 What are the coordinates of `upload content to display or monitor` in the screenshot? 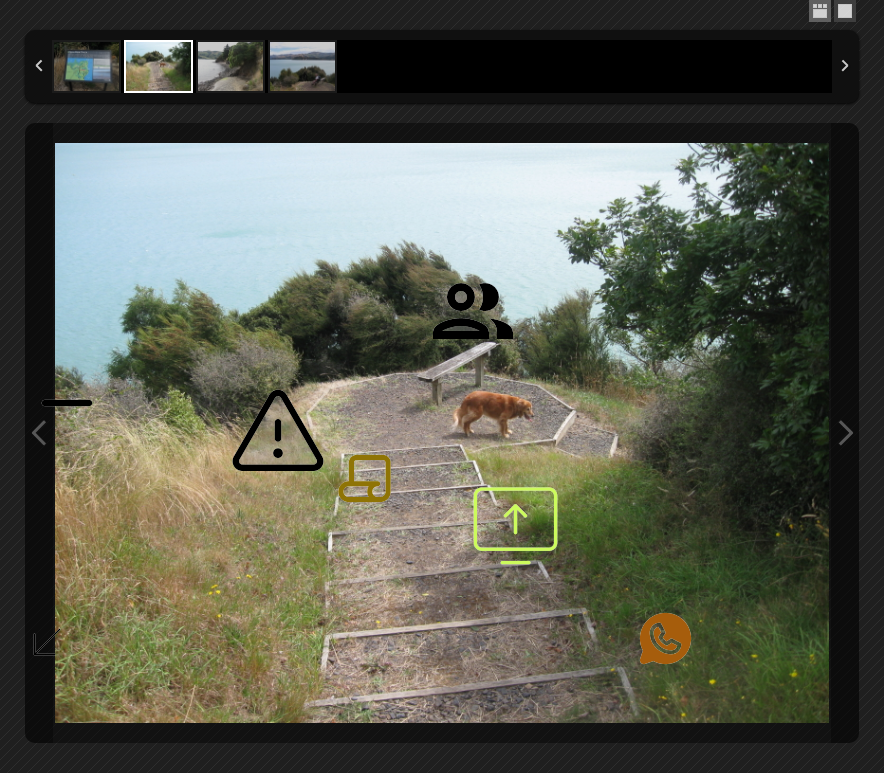 It's located at (515, 522).